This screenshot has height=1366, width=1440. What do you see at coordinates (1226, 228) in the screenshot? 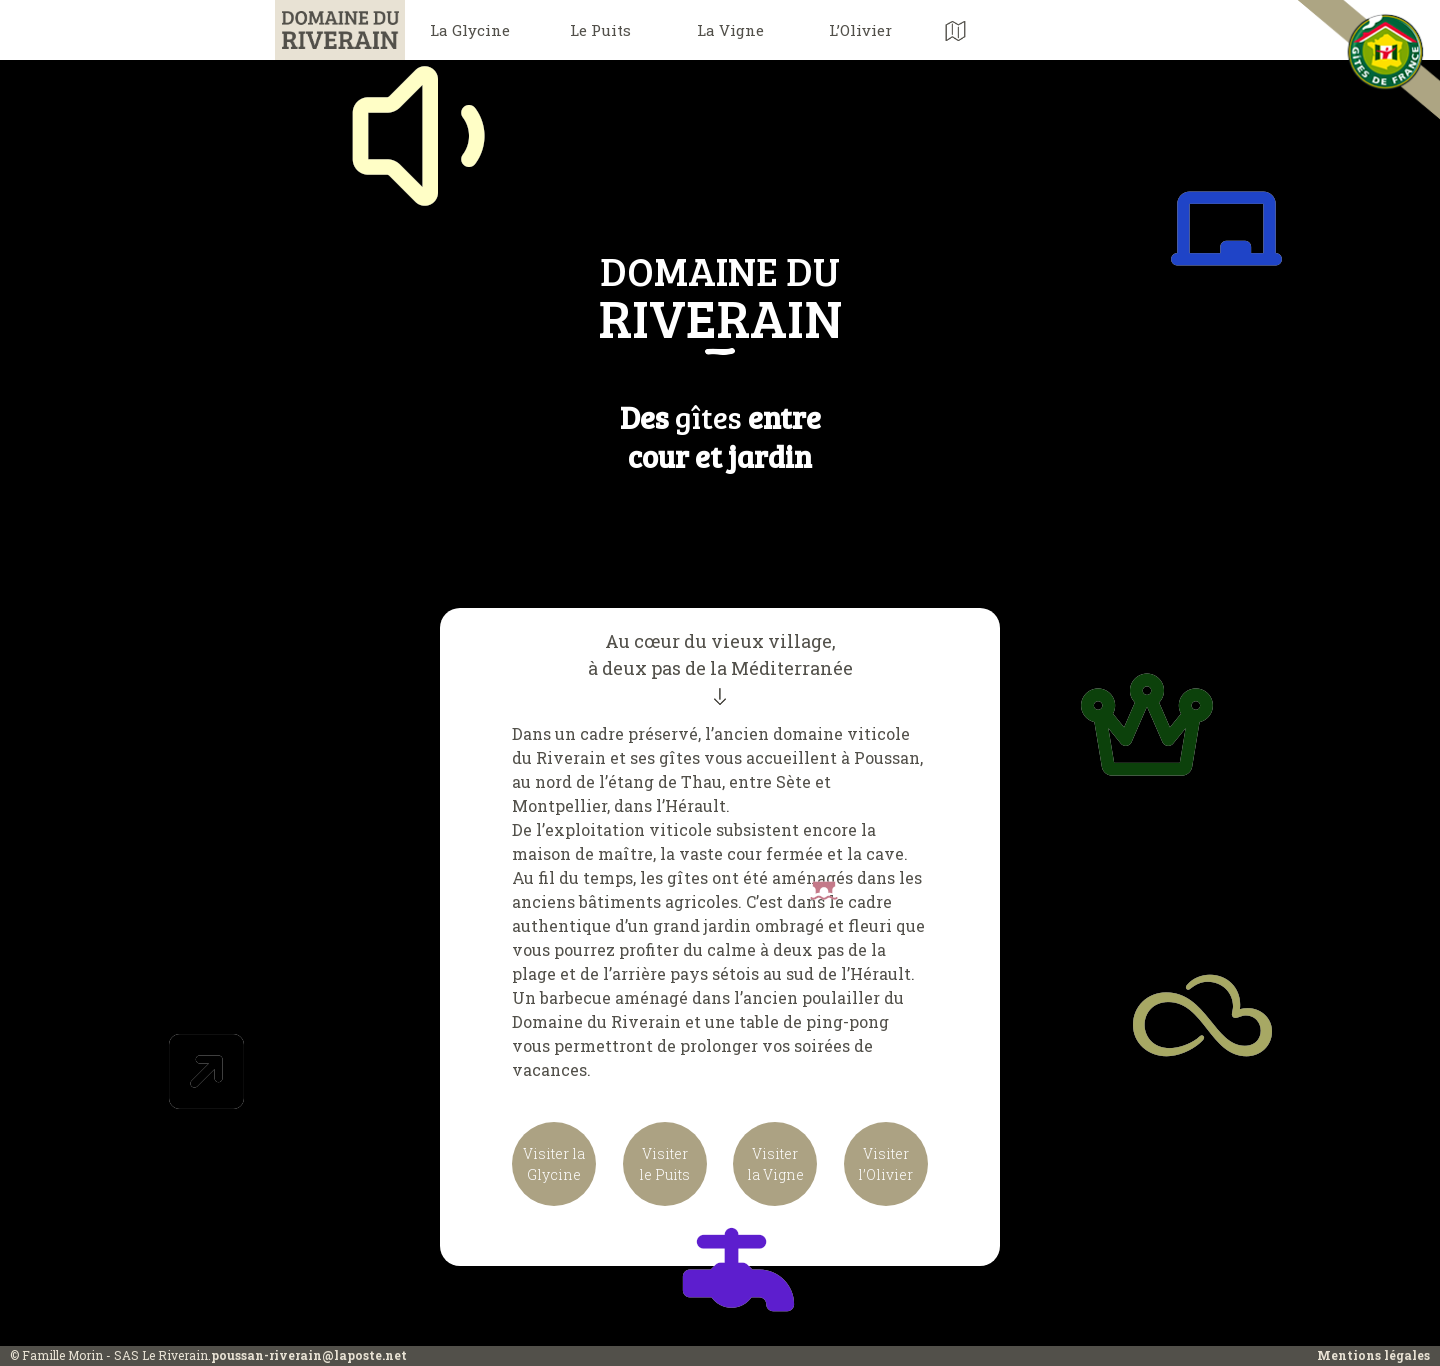
I see `access presentation or teaching mode` at bounding box center [1226, 228].